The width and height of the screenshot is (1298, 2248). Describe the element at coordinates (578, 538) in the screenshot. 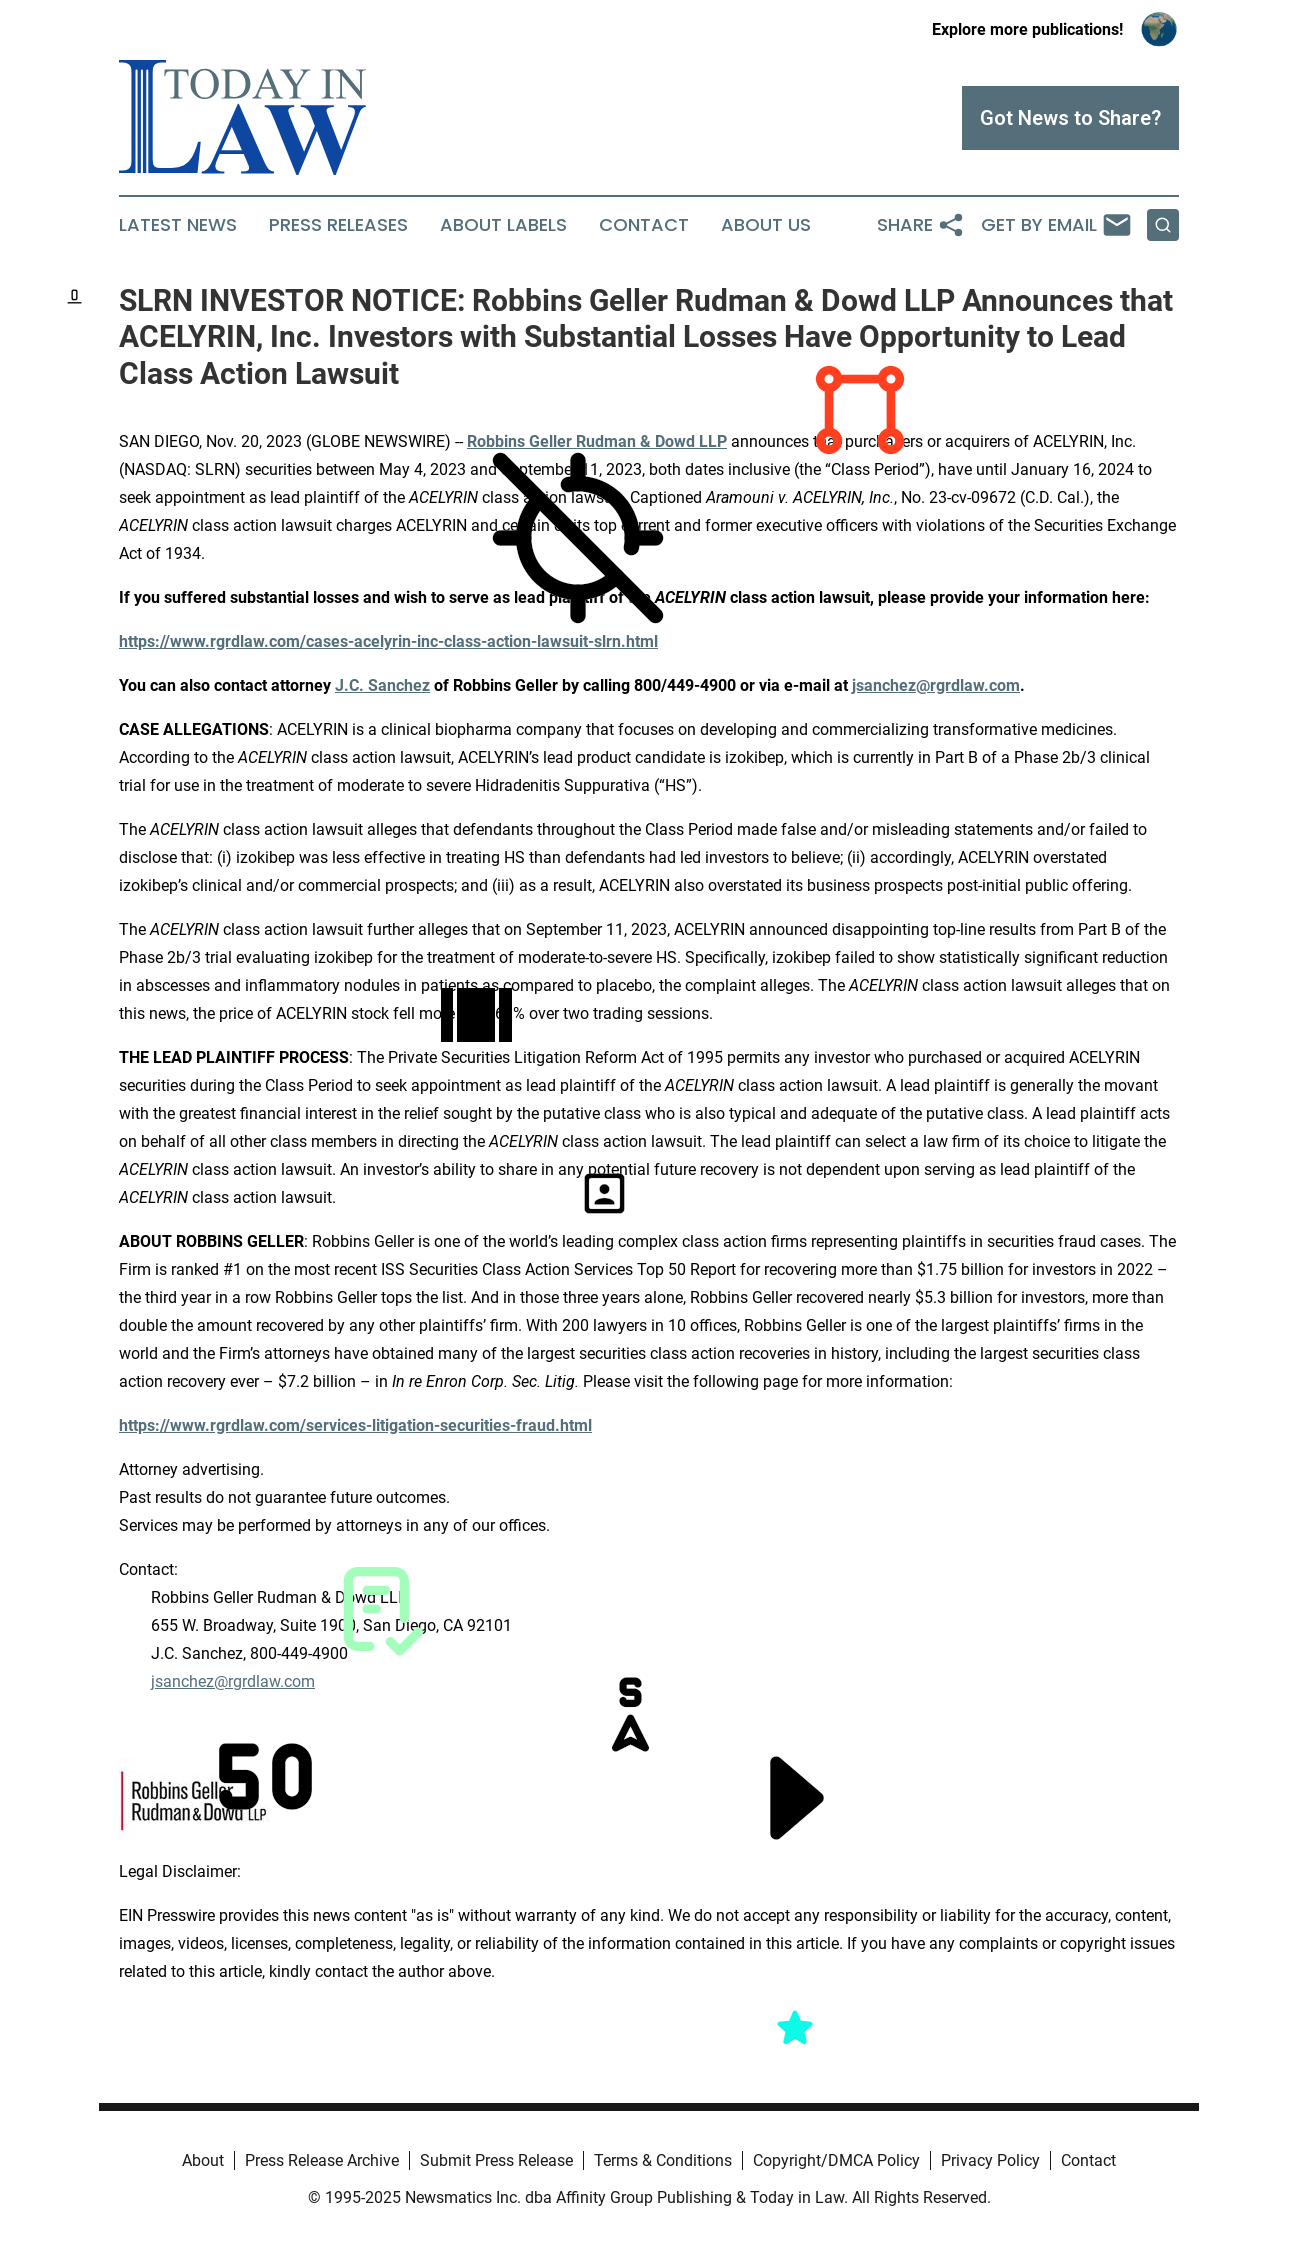

I see `location tracking is disabled` at that location.